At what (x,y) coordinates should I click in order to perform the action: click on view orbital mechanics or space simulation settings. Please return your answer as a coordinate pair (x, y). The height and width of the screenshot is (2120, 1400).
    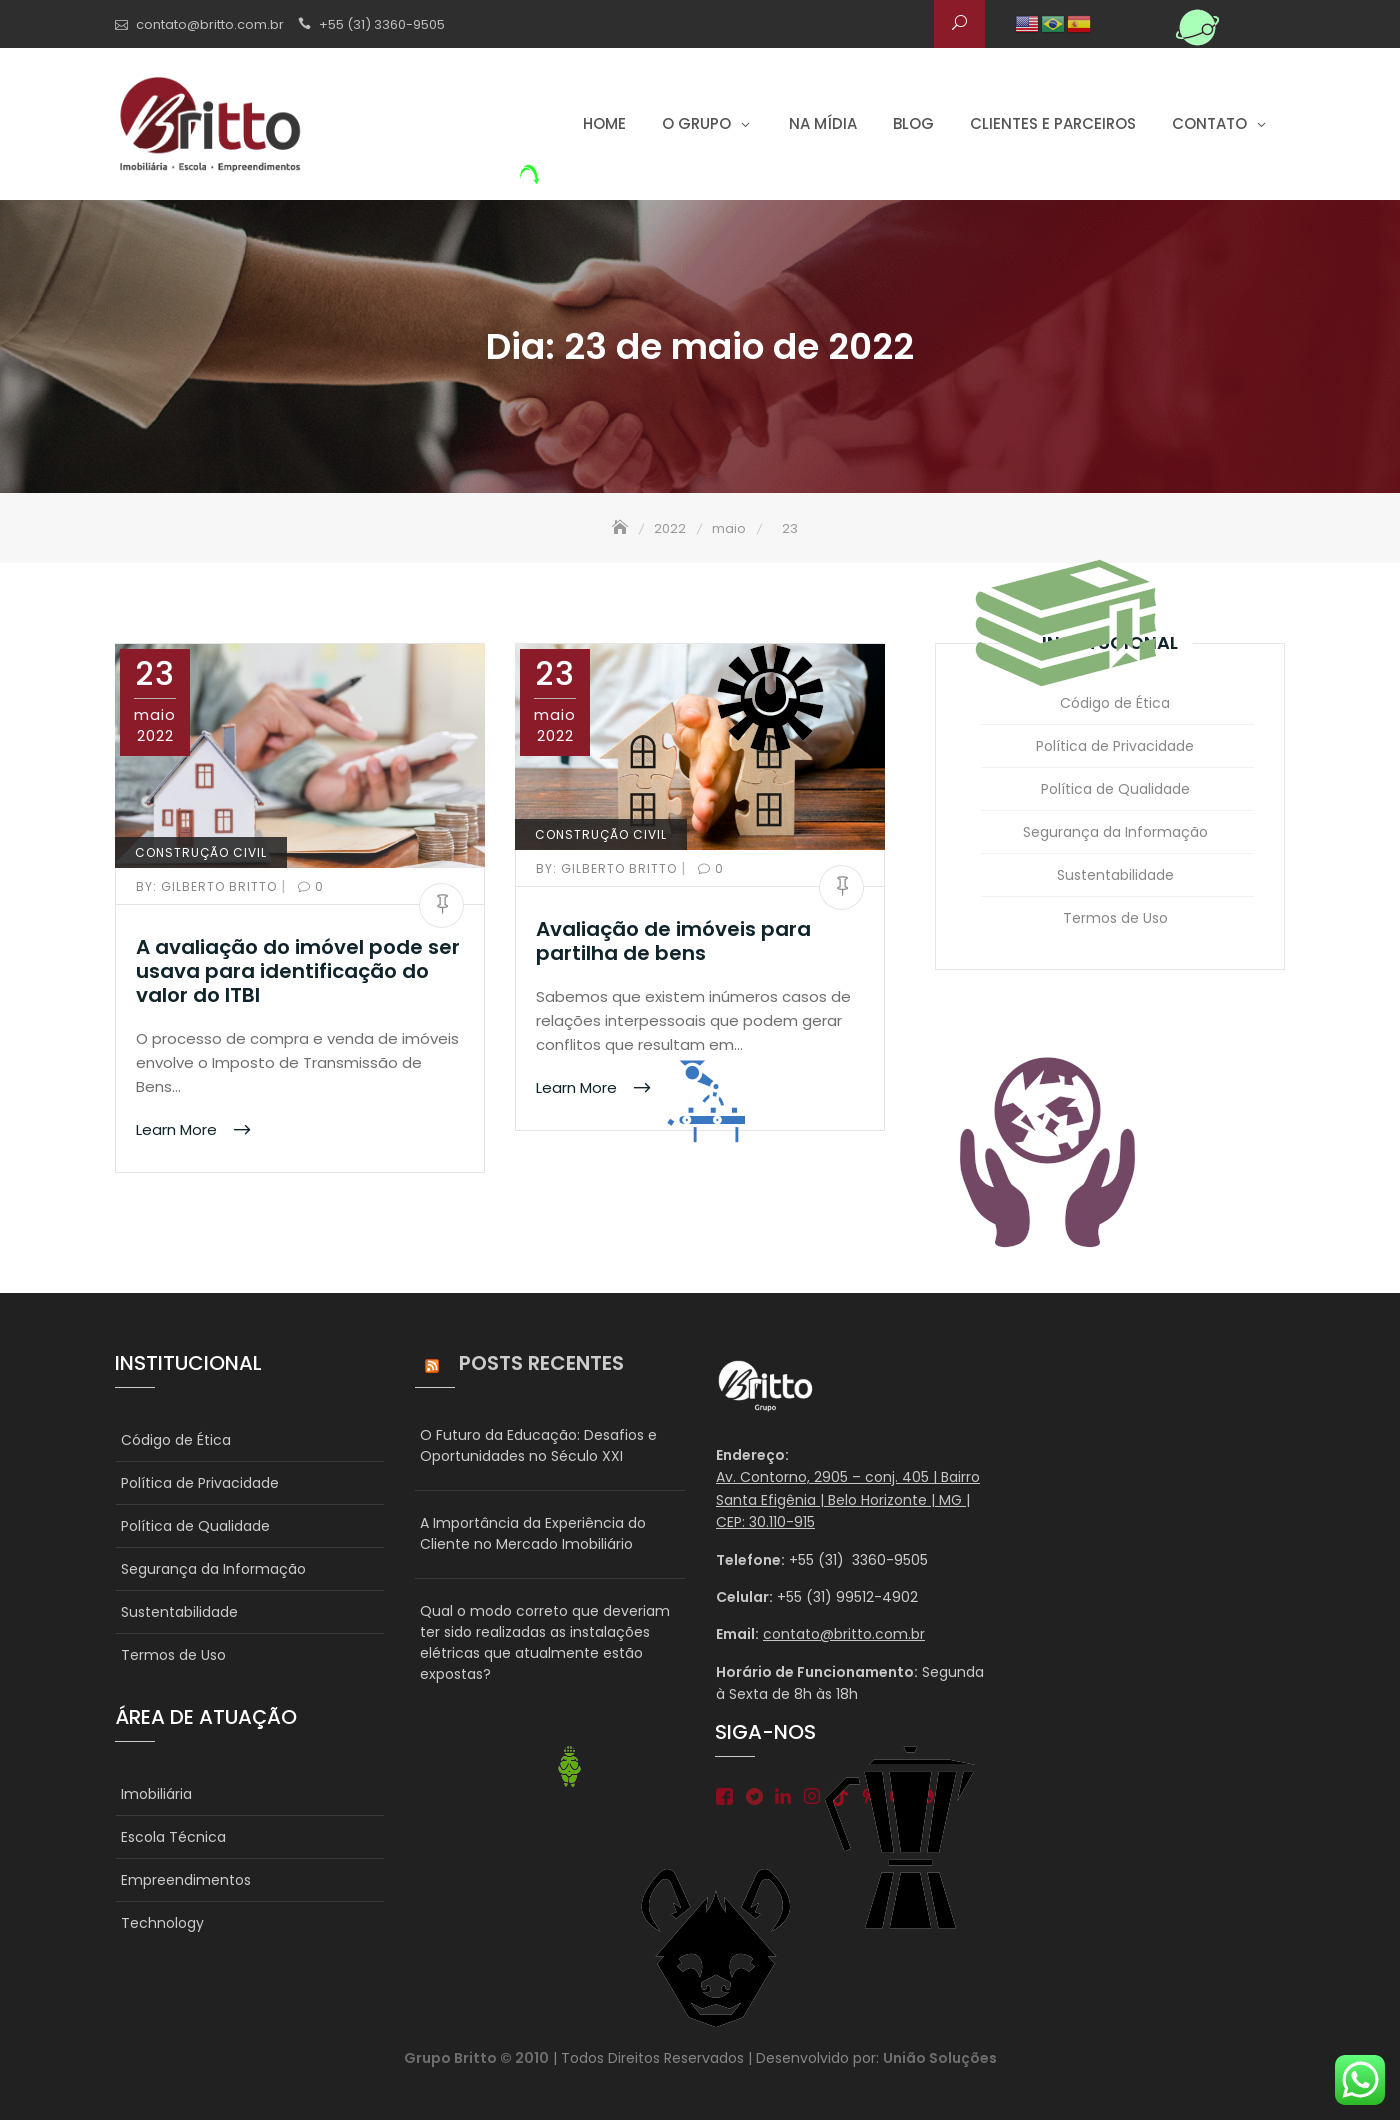
    Looking at the image, I should click on (1197, 27).